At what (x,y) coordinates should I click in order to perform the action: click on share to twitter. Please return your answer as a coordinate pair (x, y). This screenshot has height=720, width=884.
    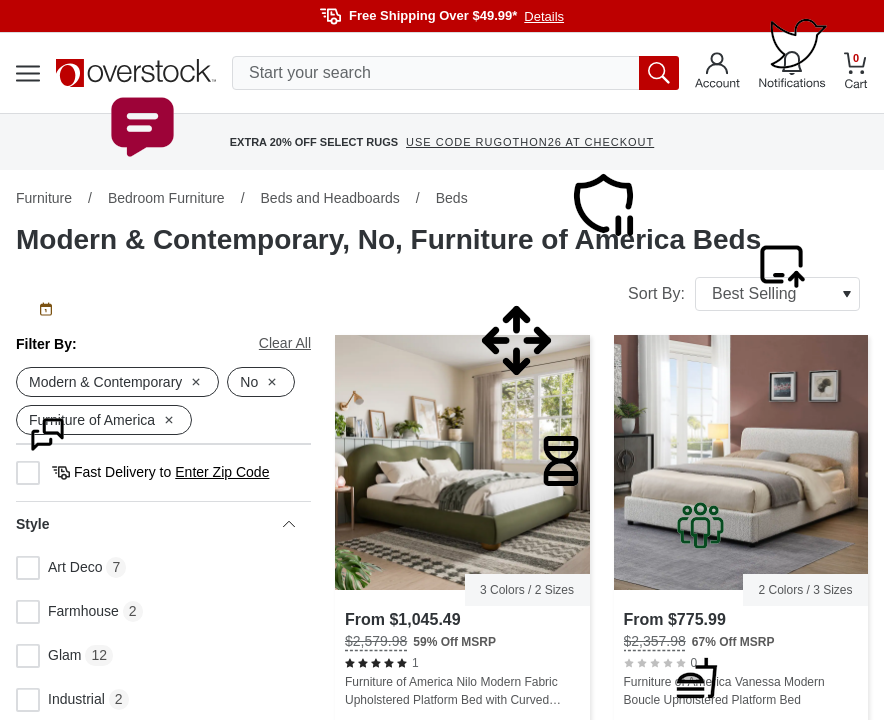
    Looking at the image, I should click on (795, 41).